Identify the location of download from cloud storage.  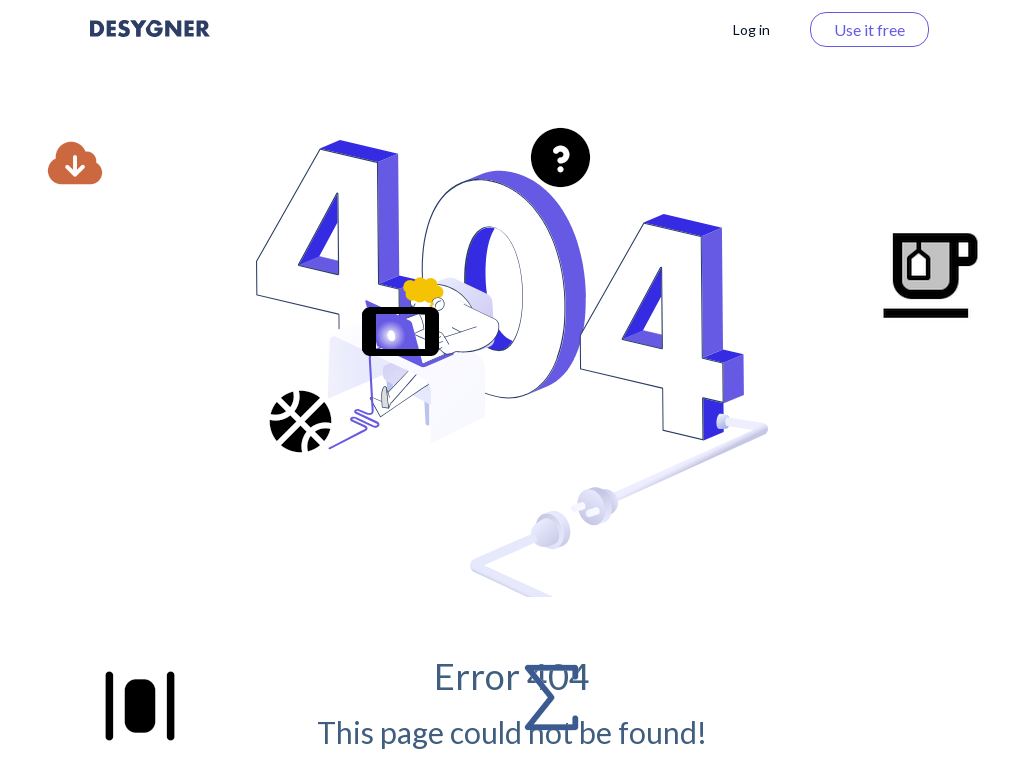
(75, 163).